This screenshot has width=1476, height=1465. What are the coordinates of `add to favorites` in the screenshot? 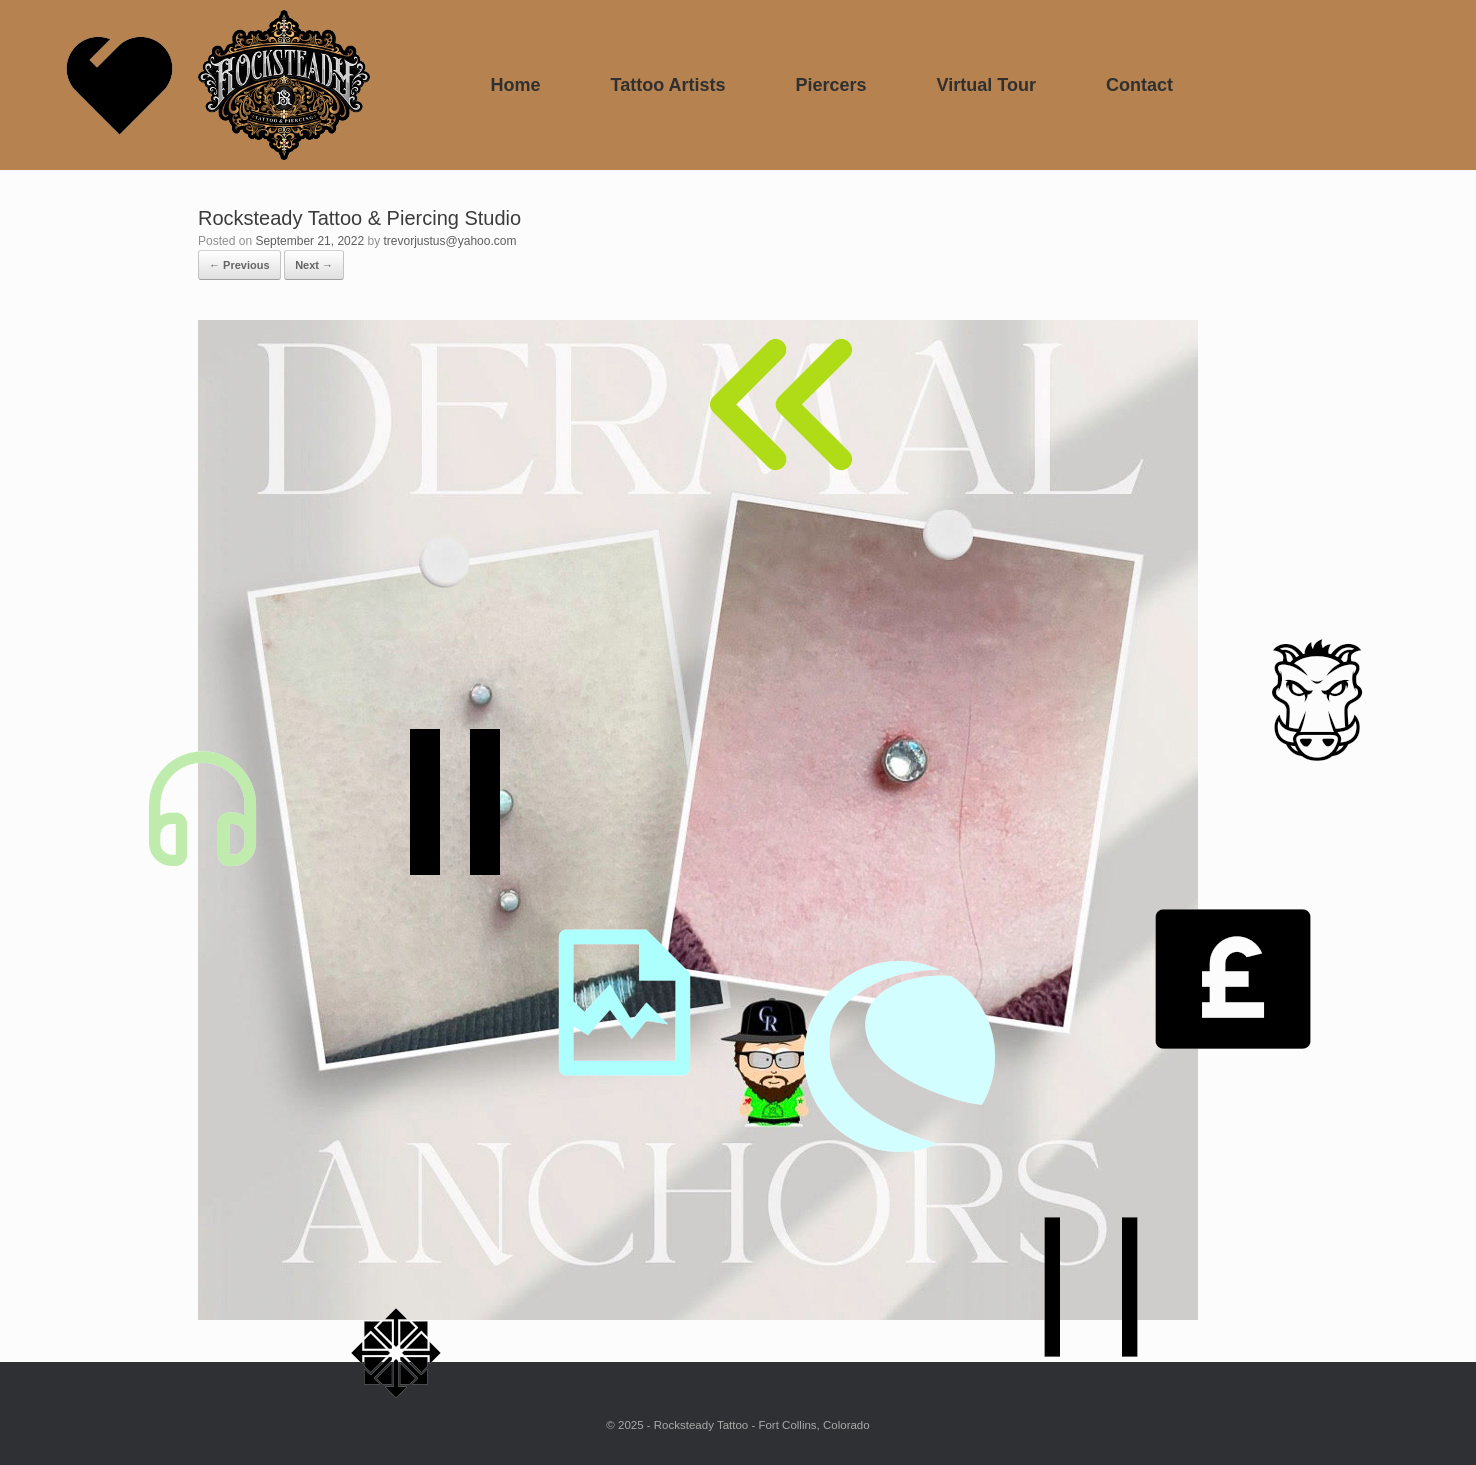 It's located at (119, 84).